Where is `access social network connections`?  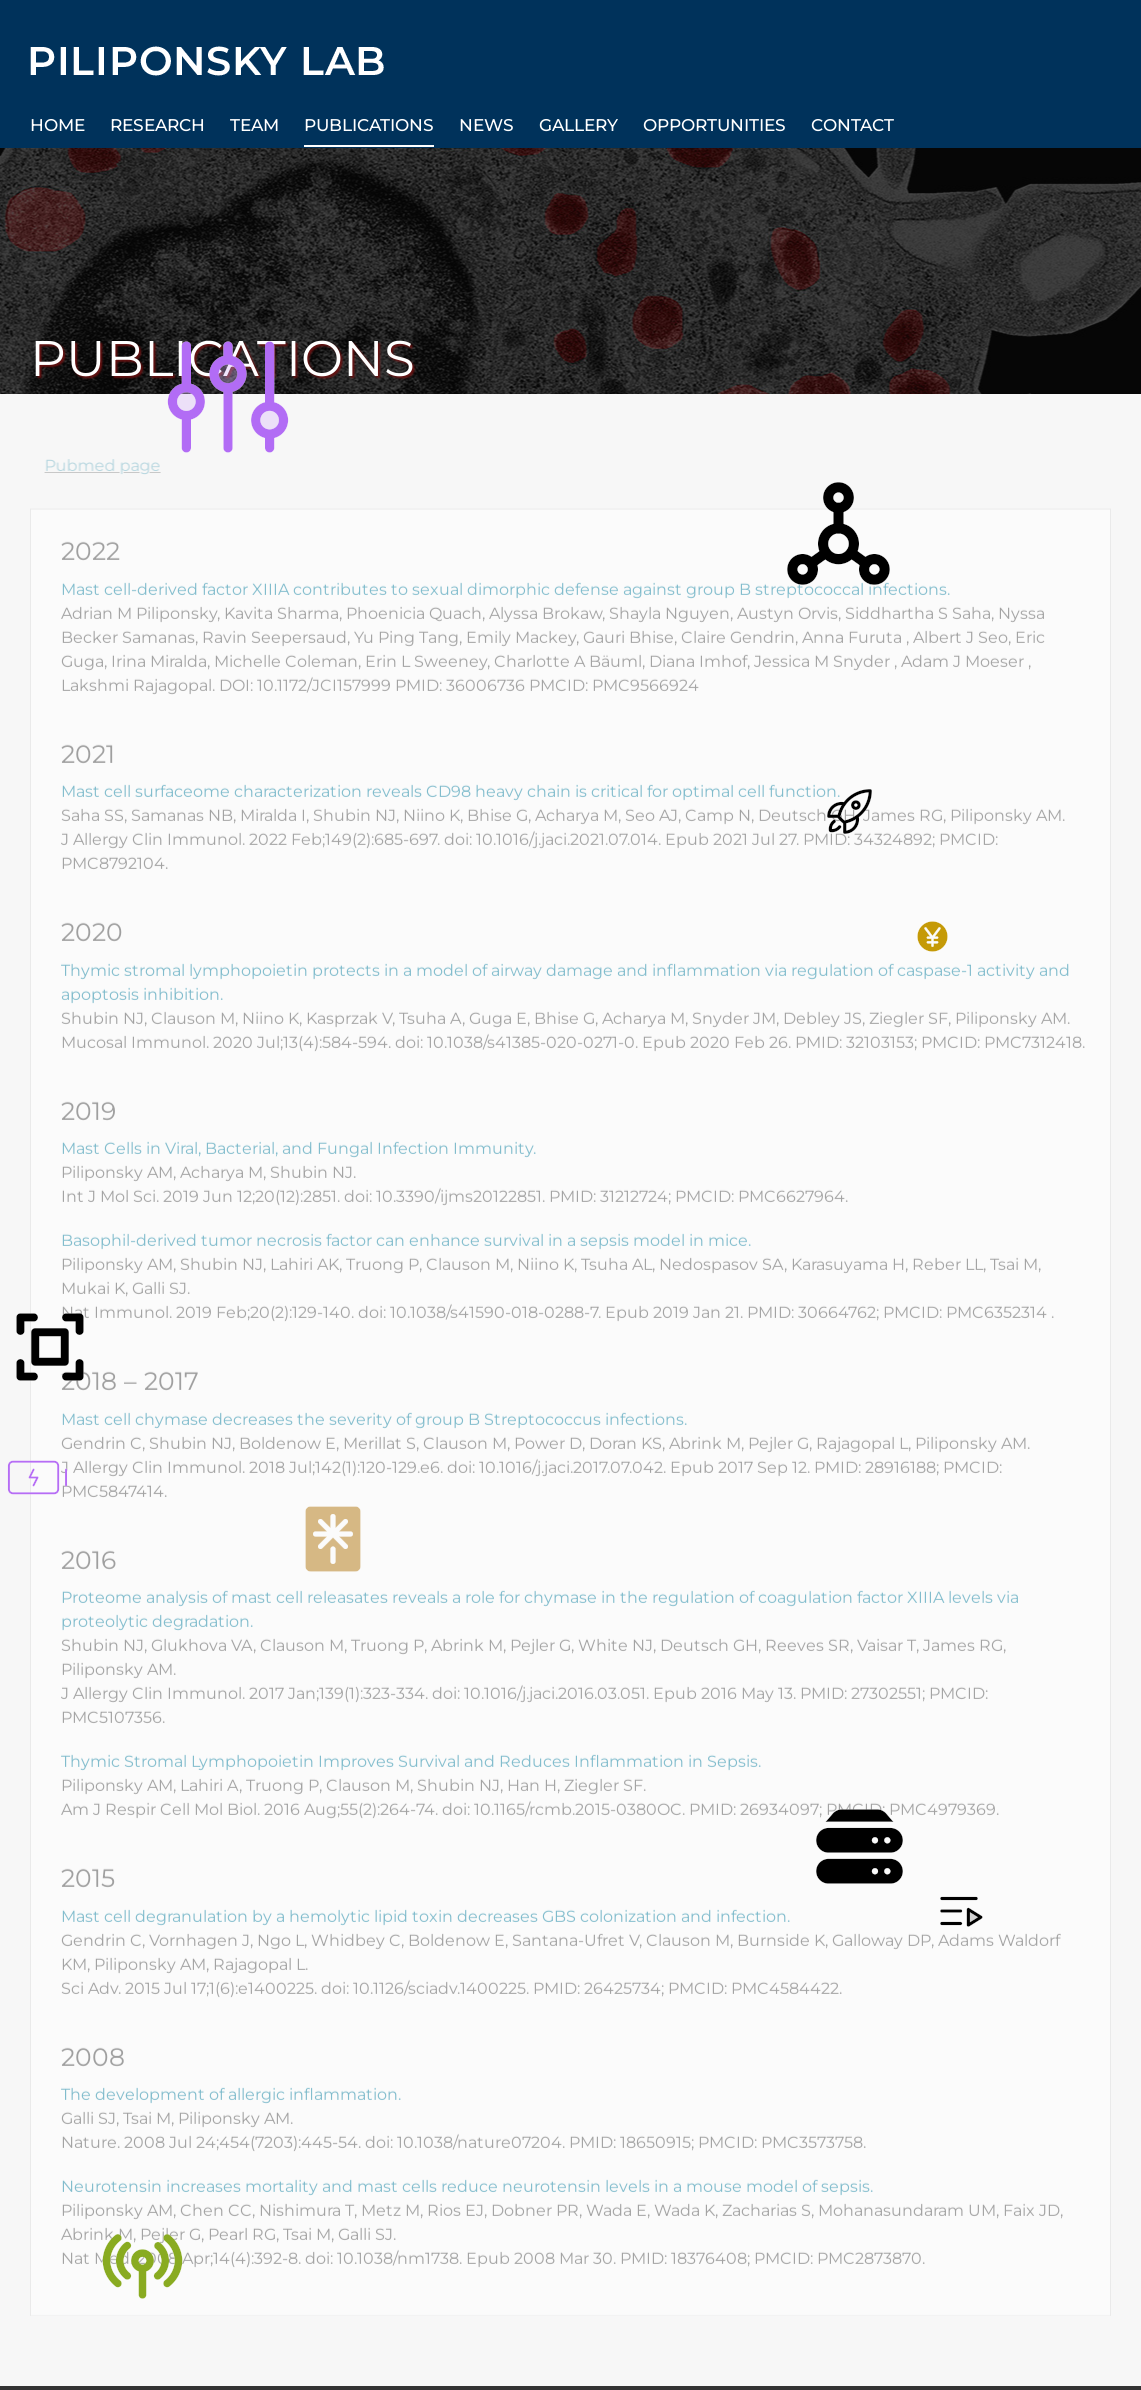 access social network connections is located at coordinates (838, 533).